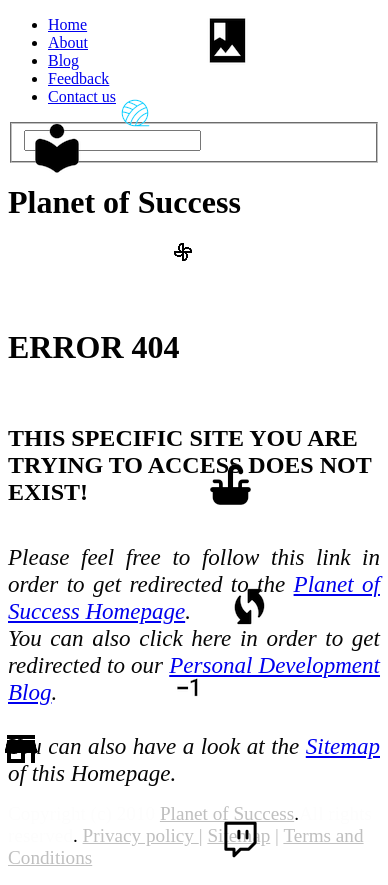 The width and height of the screenshot is (388, 885). What do you see at coordinates (249, 606) in the screenshot?
I see `initiate wifi protected setup (WPS) connection` at bounding box center [249, 606].